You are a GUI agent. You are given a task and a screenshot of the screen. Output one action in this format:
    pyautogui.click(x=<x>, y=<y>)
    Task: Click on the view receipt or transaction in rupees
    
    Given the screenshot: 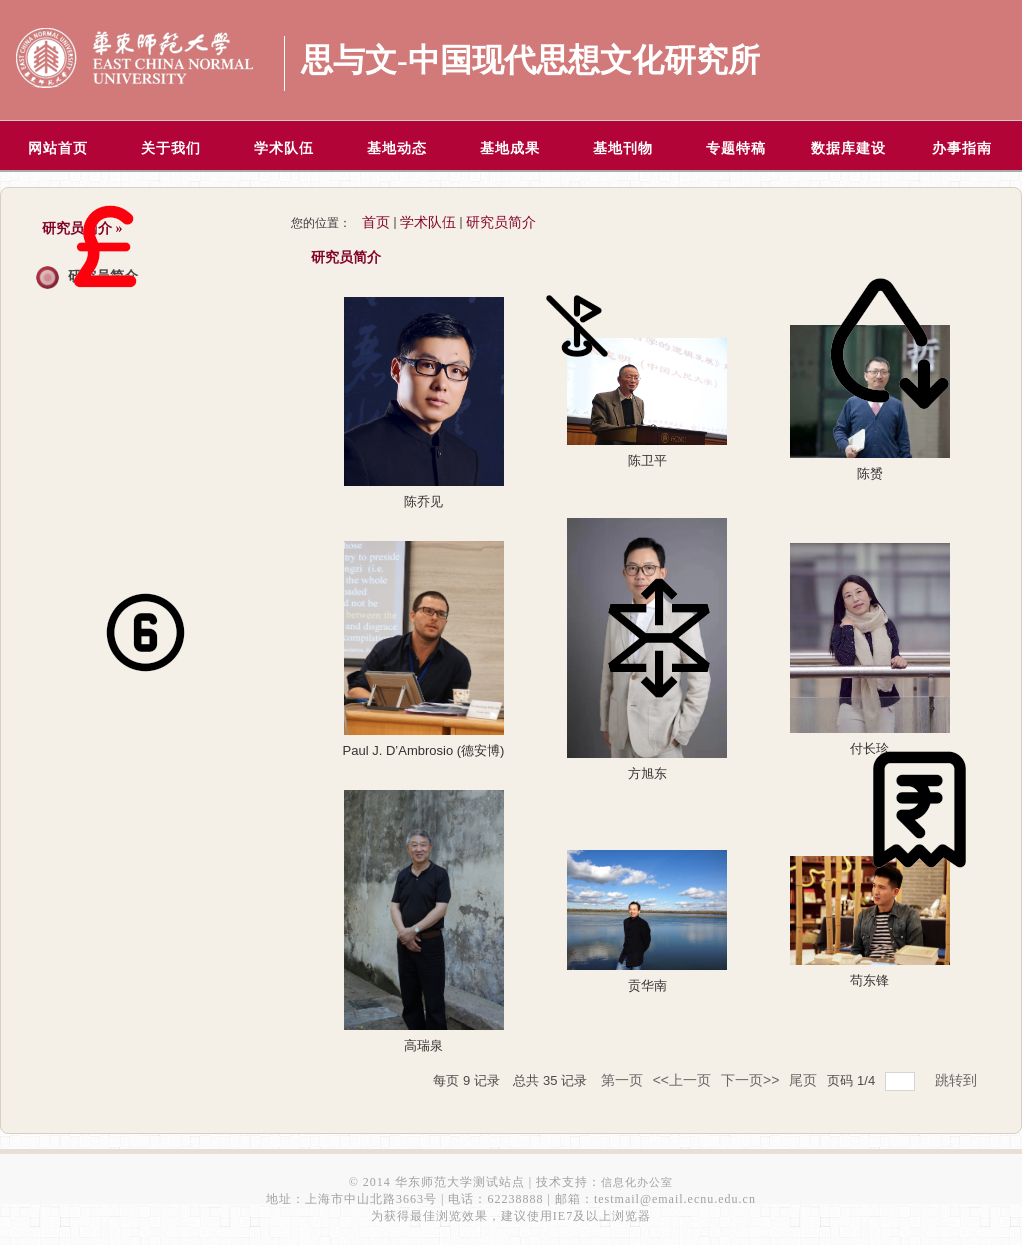 What is the action you would take?
    pyautogui.click(x=919, y=809)
    